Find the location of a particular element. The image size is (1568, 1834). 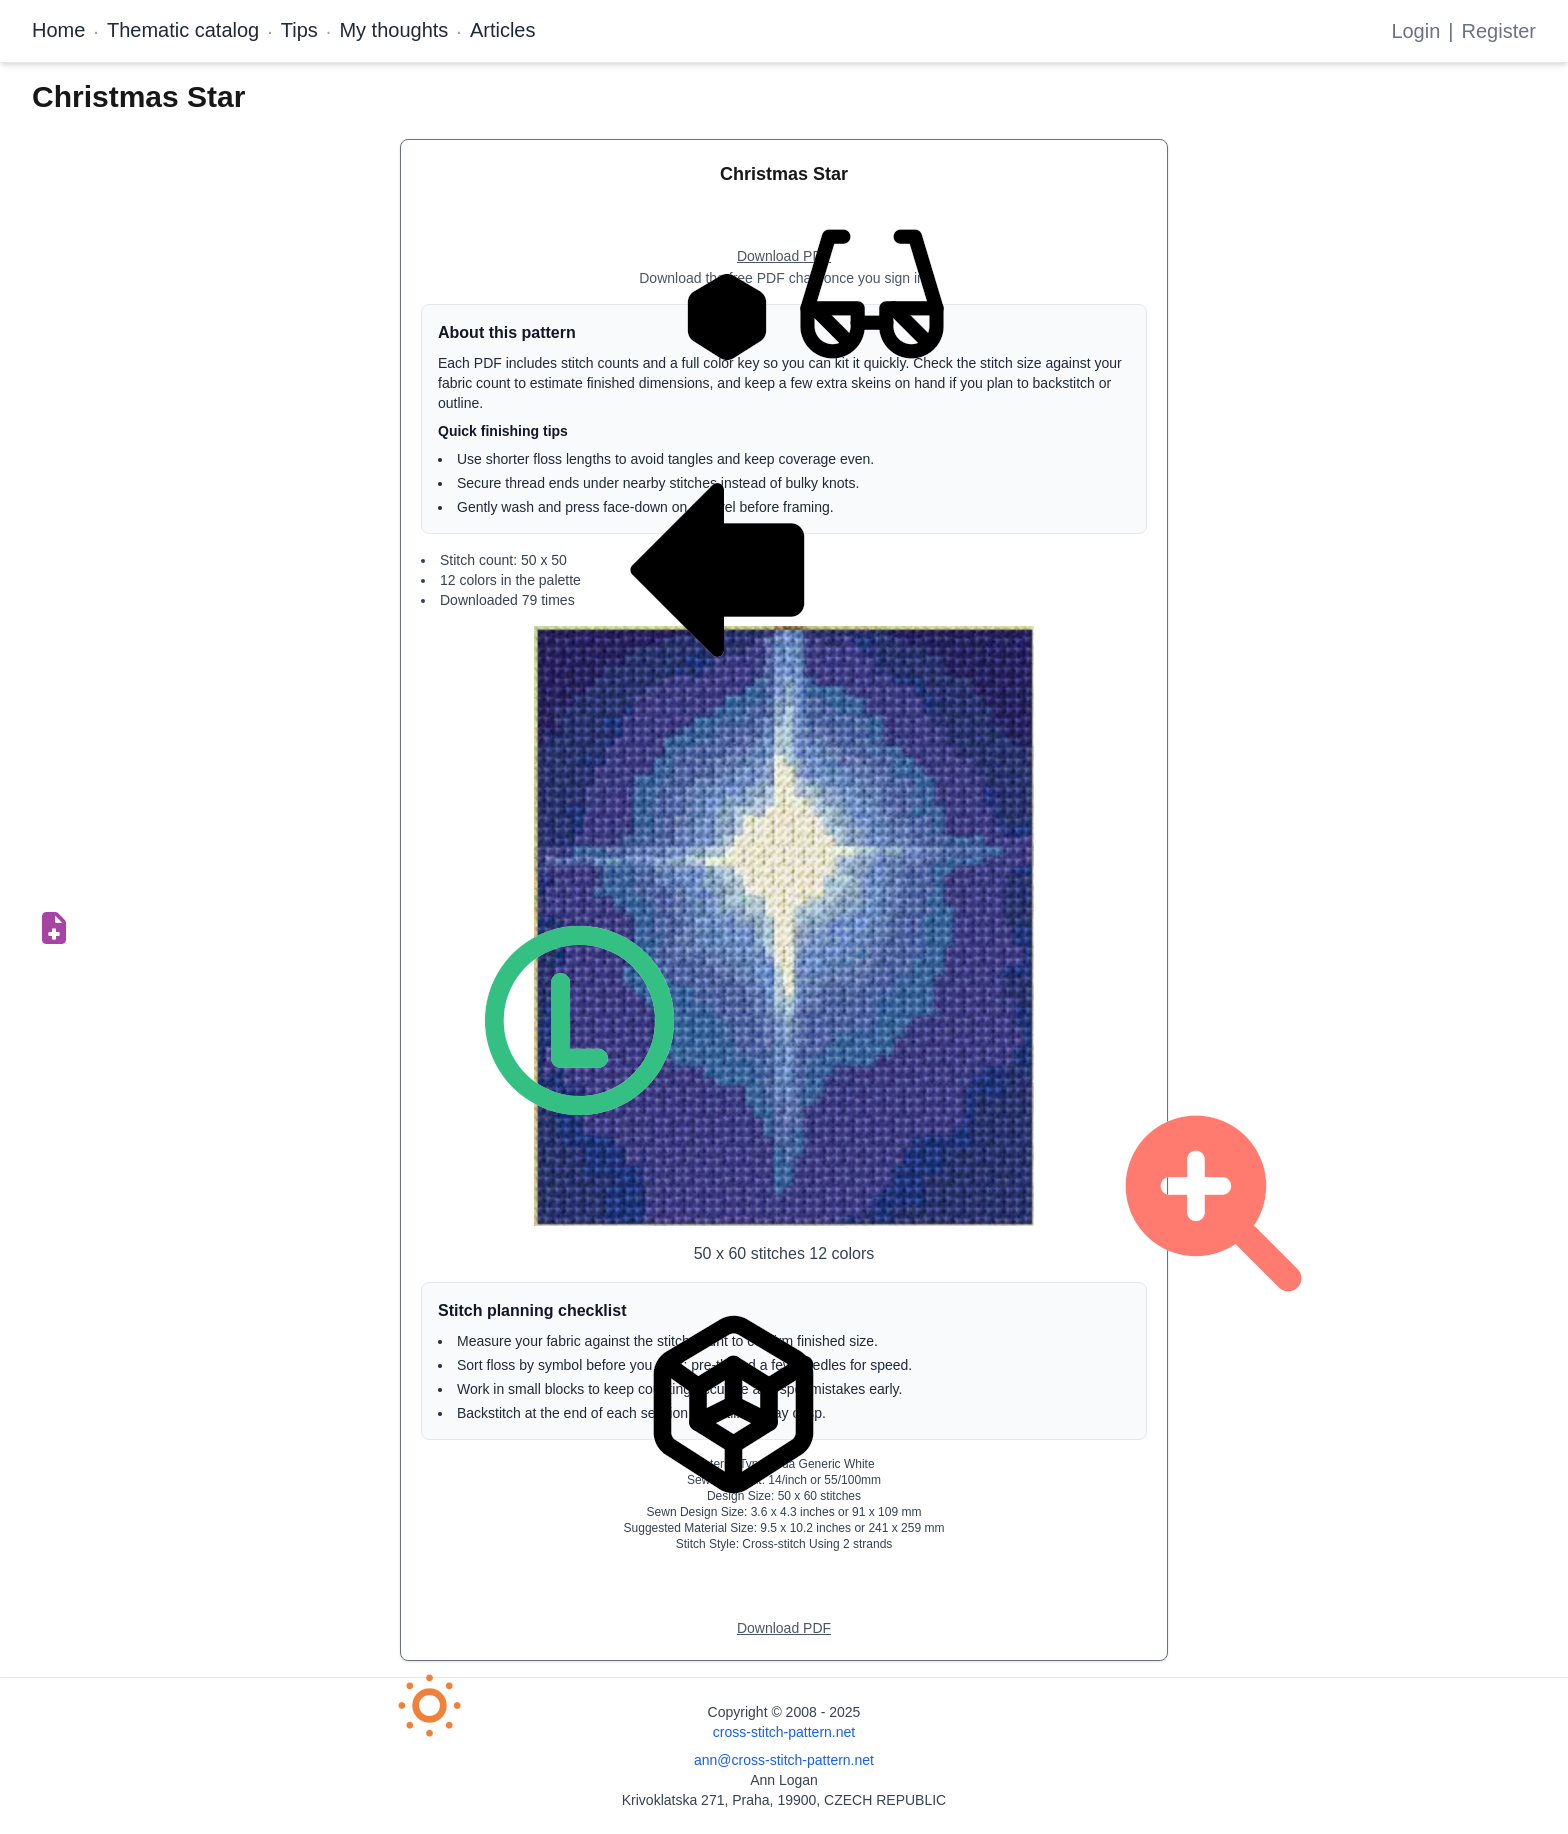

toggle summer or beach mode is located at coordinates (872, 294).